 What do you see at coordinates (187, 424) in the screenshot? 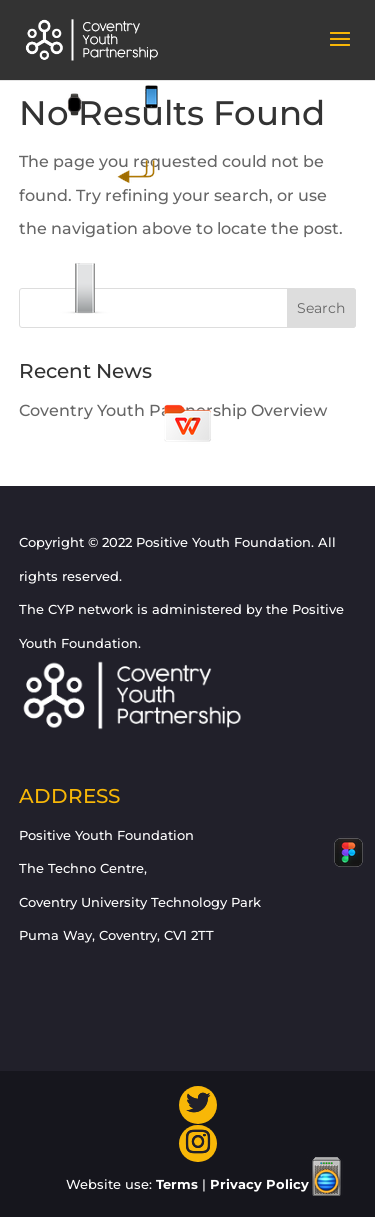
I see `open WPS Office documents folder` at bounding box center [187, 424].